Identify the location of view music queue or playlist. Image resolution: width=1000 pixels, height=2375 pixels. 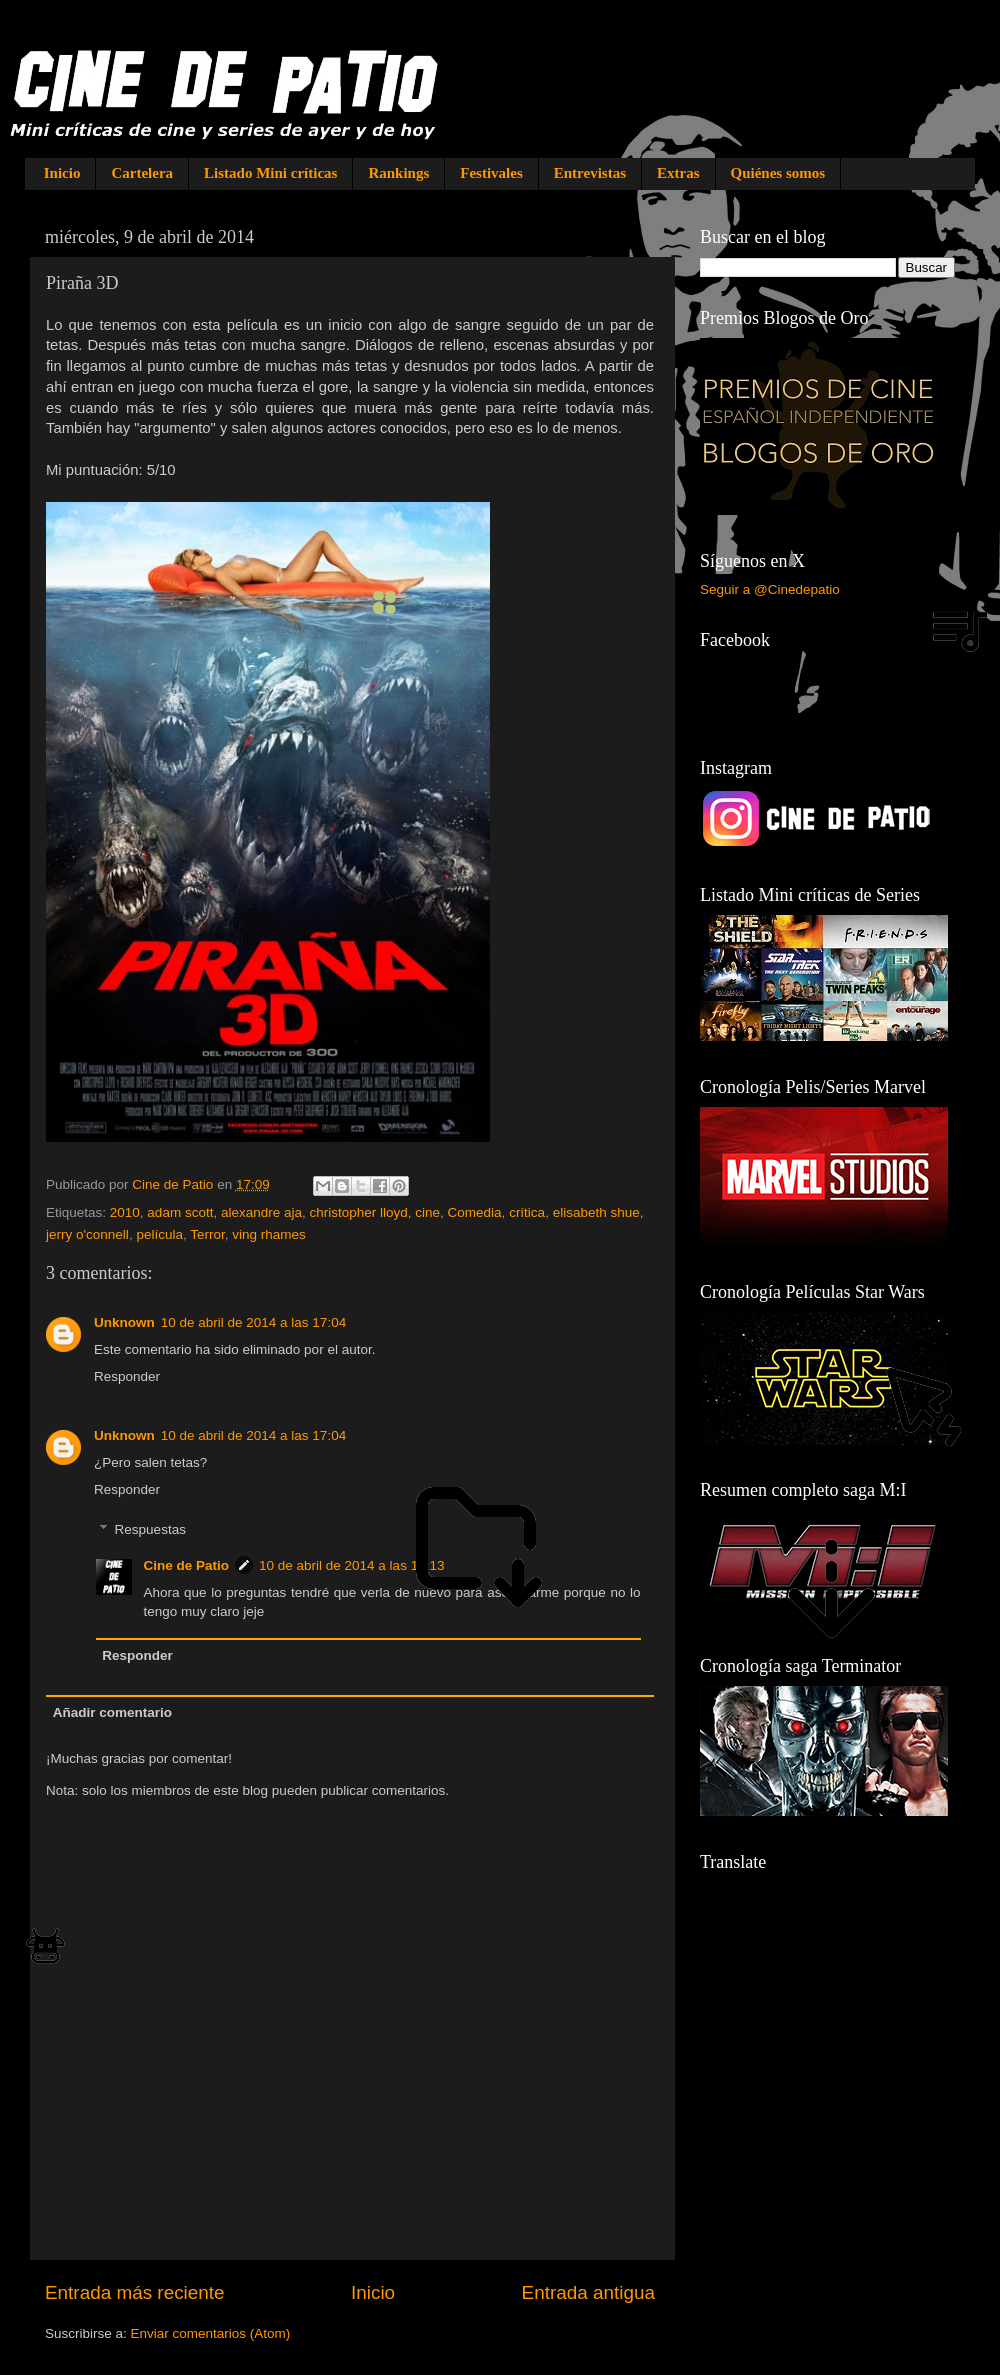
(959, 629).